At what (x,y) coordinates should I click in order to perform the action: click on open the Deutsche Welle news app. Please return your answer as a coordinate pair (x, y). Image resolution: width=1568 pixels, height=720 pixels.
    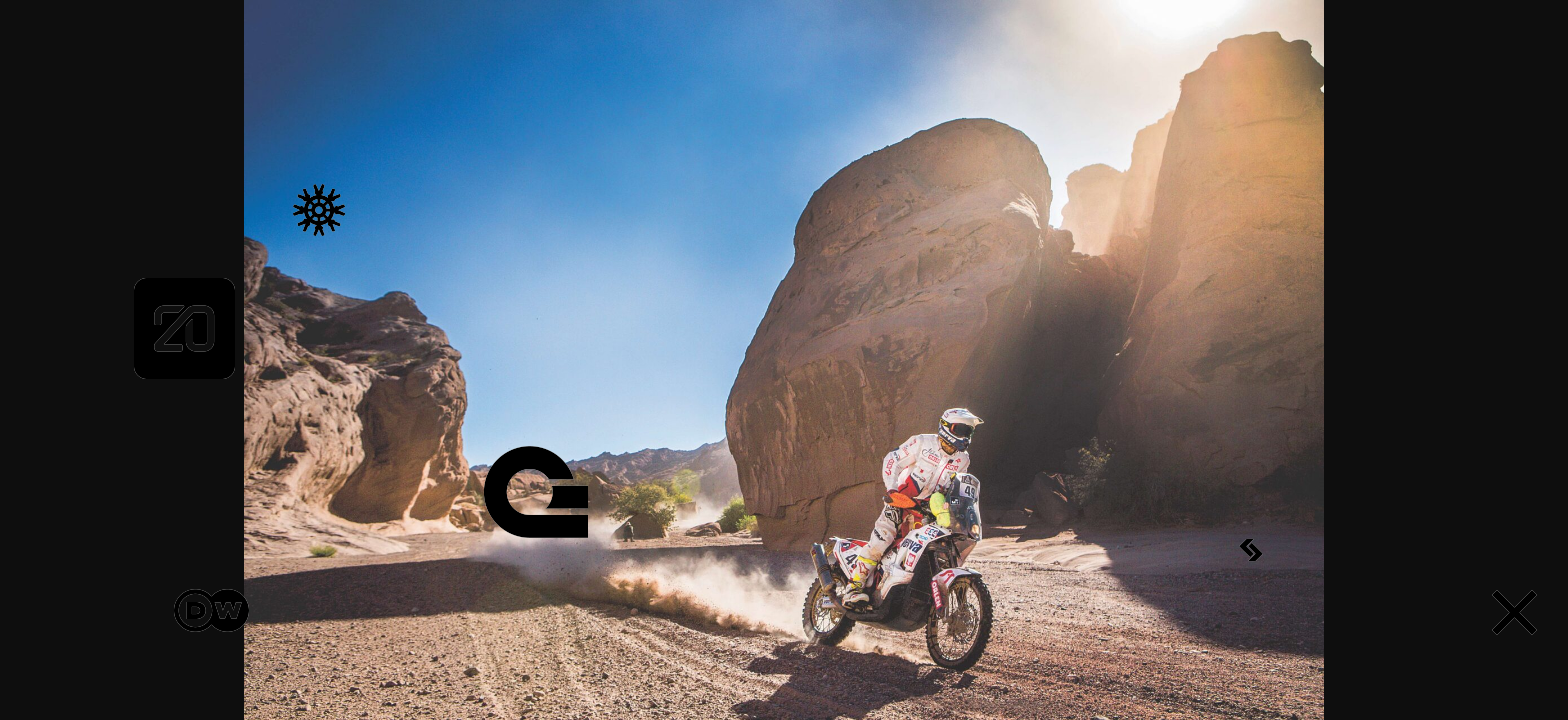
    Looking at the image, I should click on (211, 610).